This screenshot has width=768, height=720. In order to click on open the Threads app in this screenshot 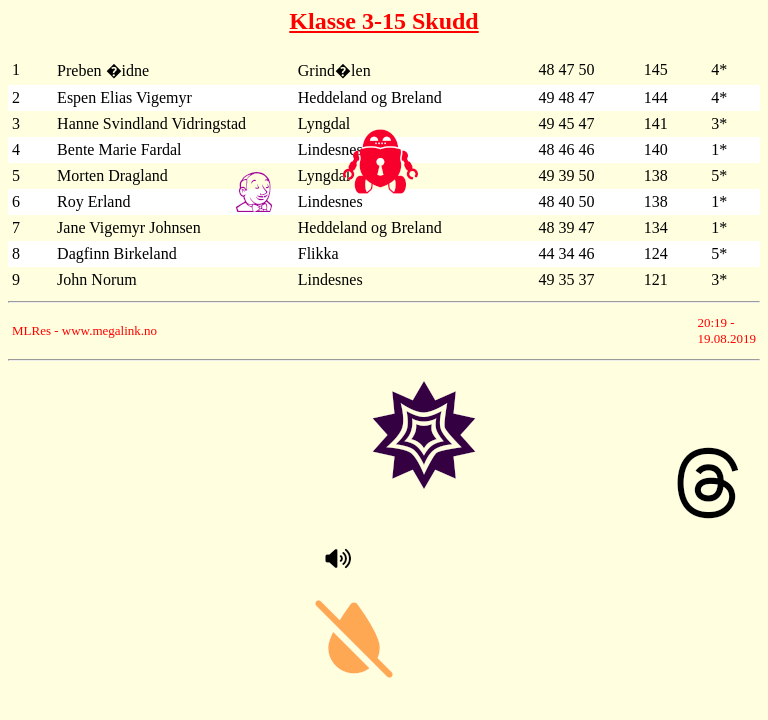, I will do `click(708, 483)`.